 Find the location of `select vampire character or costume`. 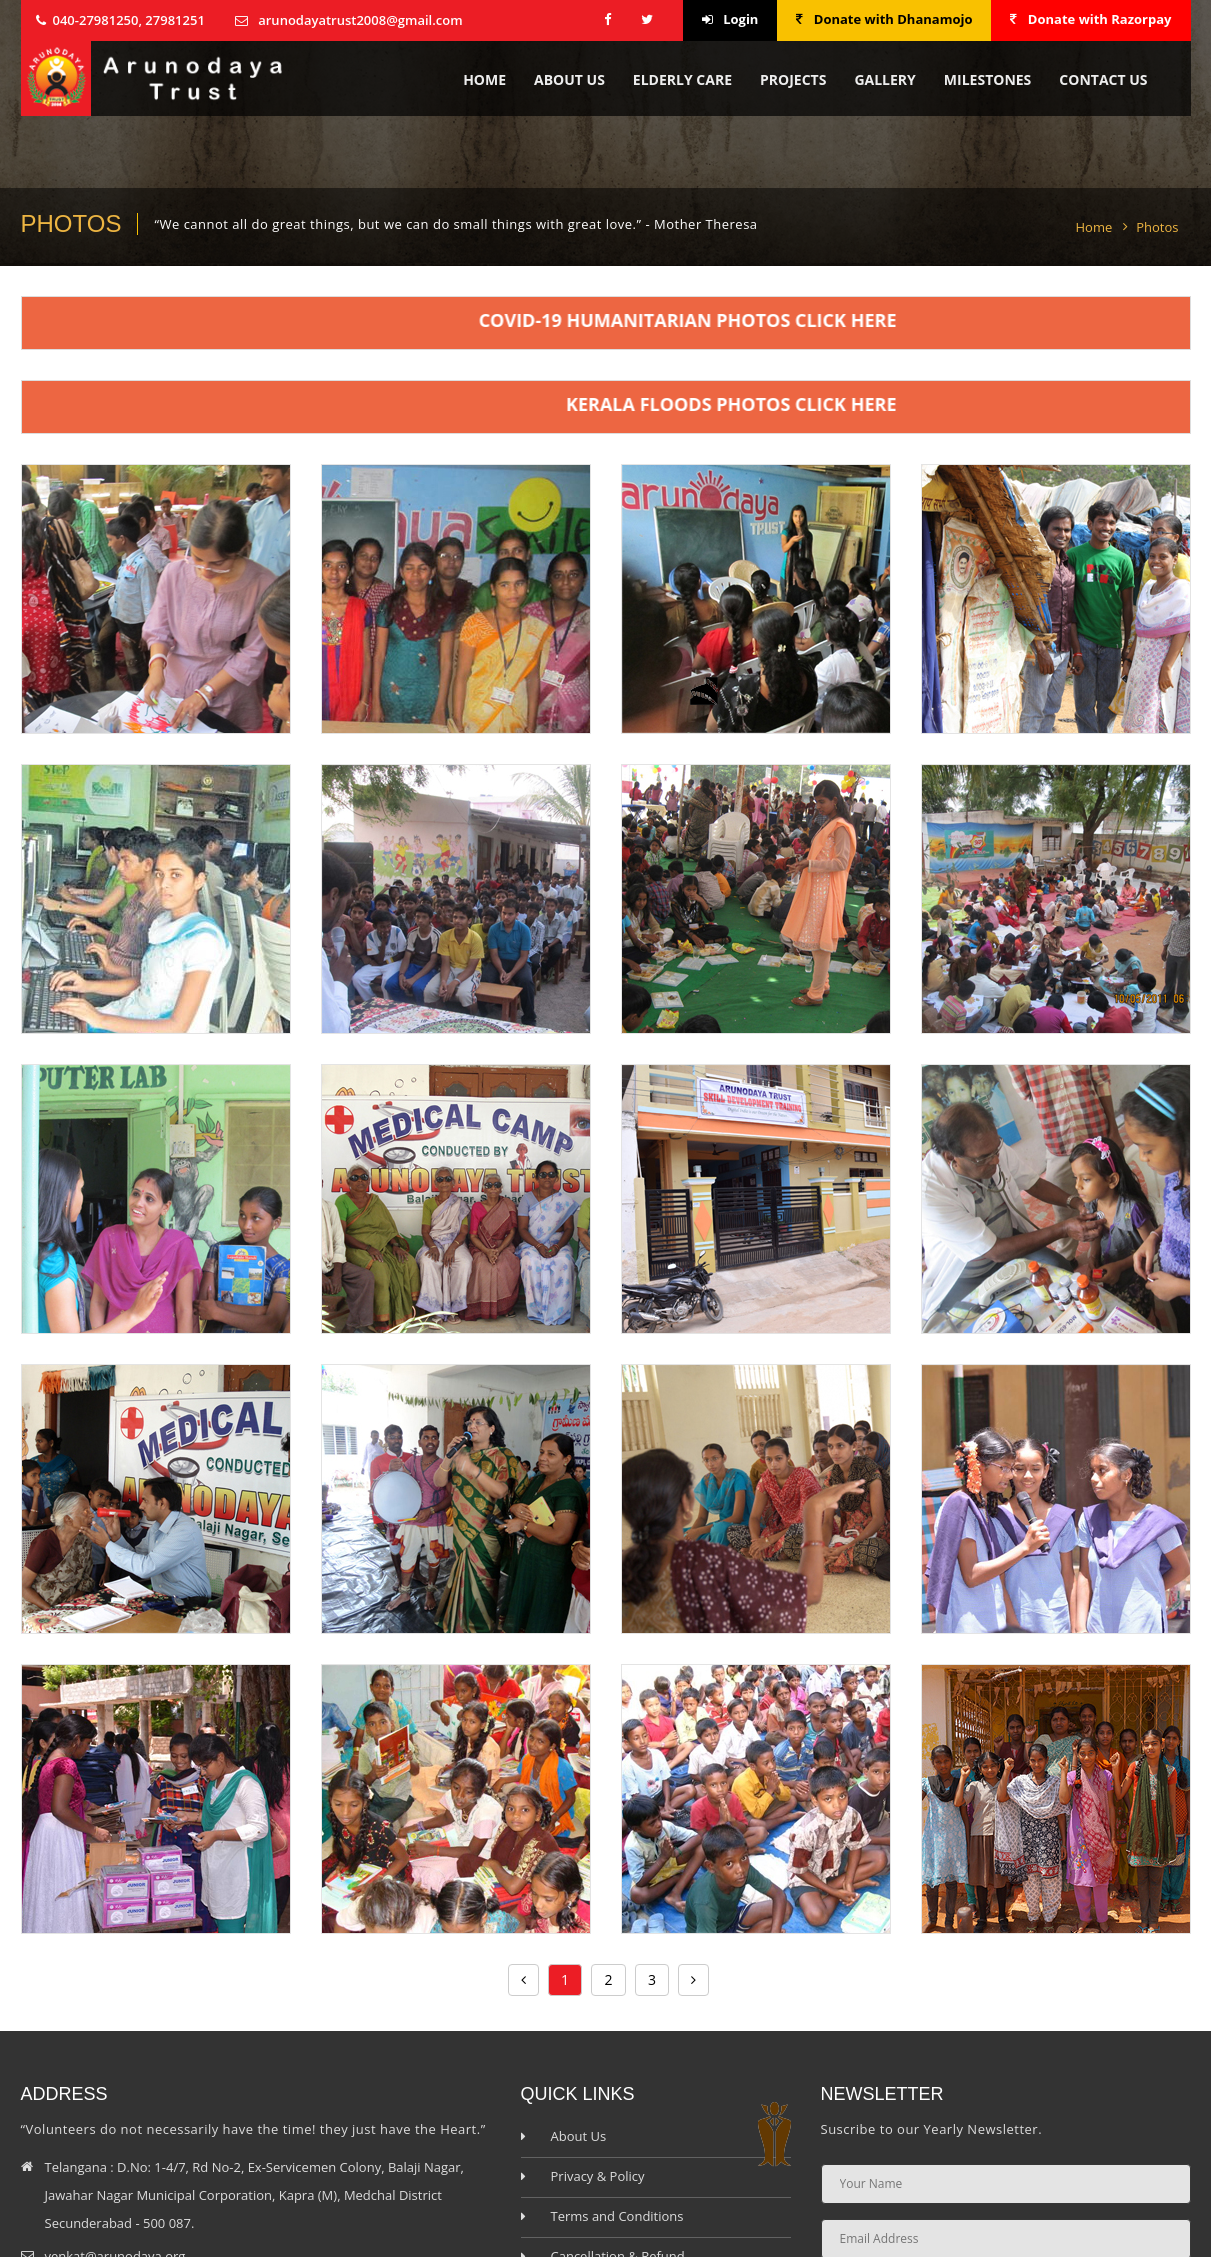

select vampire character or costume is located at coordinates (774, 2133).